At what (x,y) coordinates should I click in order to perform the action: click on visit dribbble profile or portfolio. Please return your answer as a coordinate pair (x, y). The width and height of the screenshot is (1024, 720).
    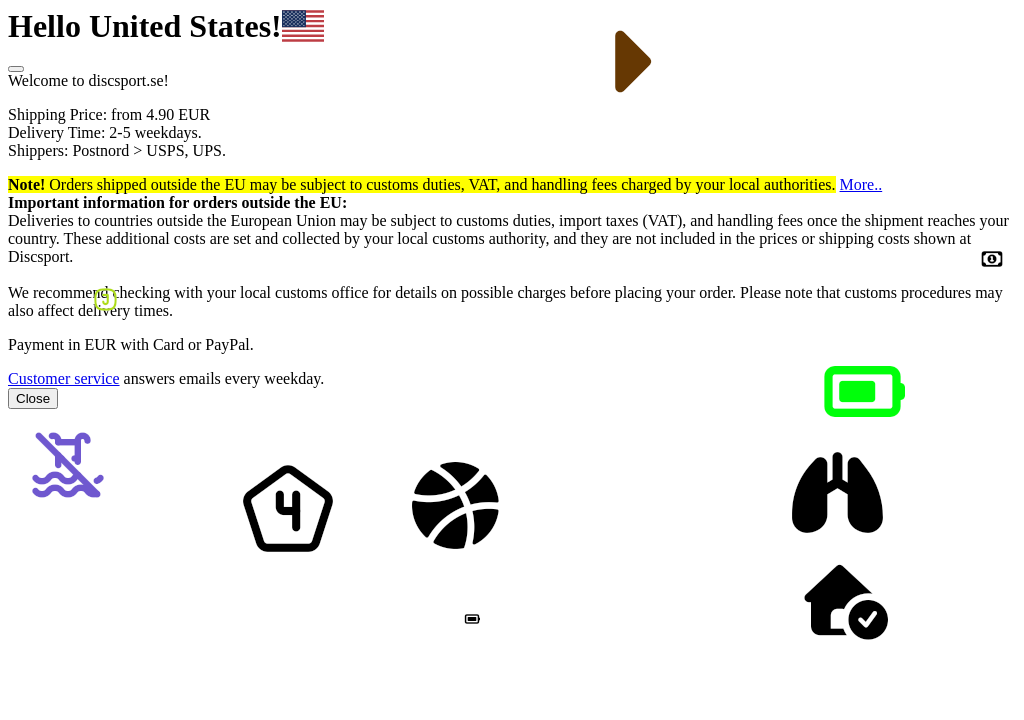
    Looking at the image, I should click on (455, 505).